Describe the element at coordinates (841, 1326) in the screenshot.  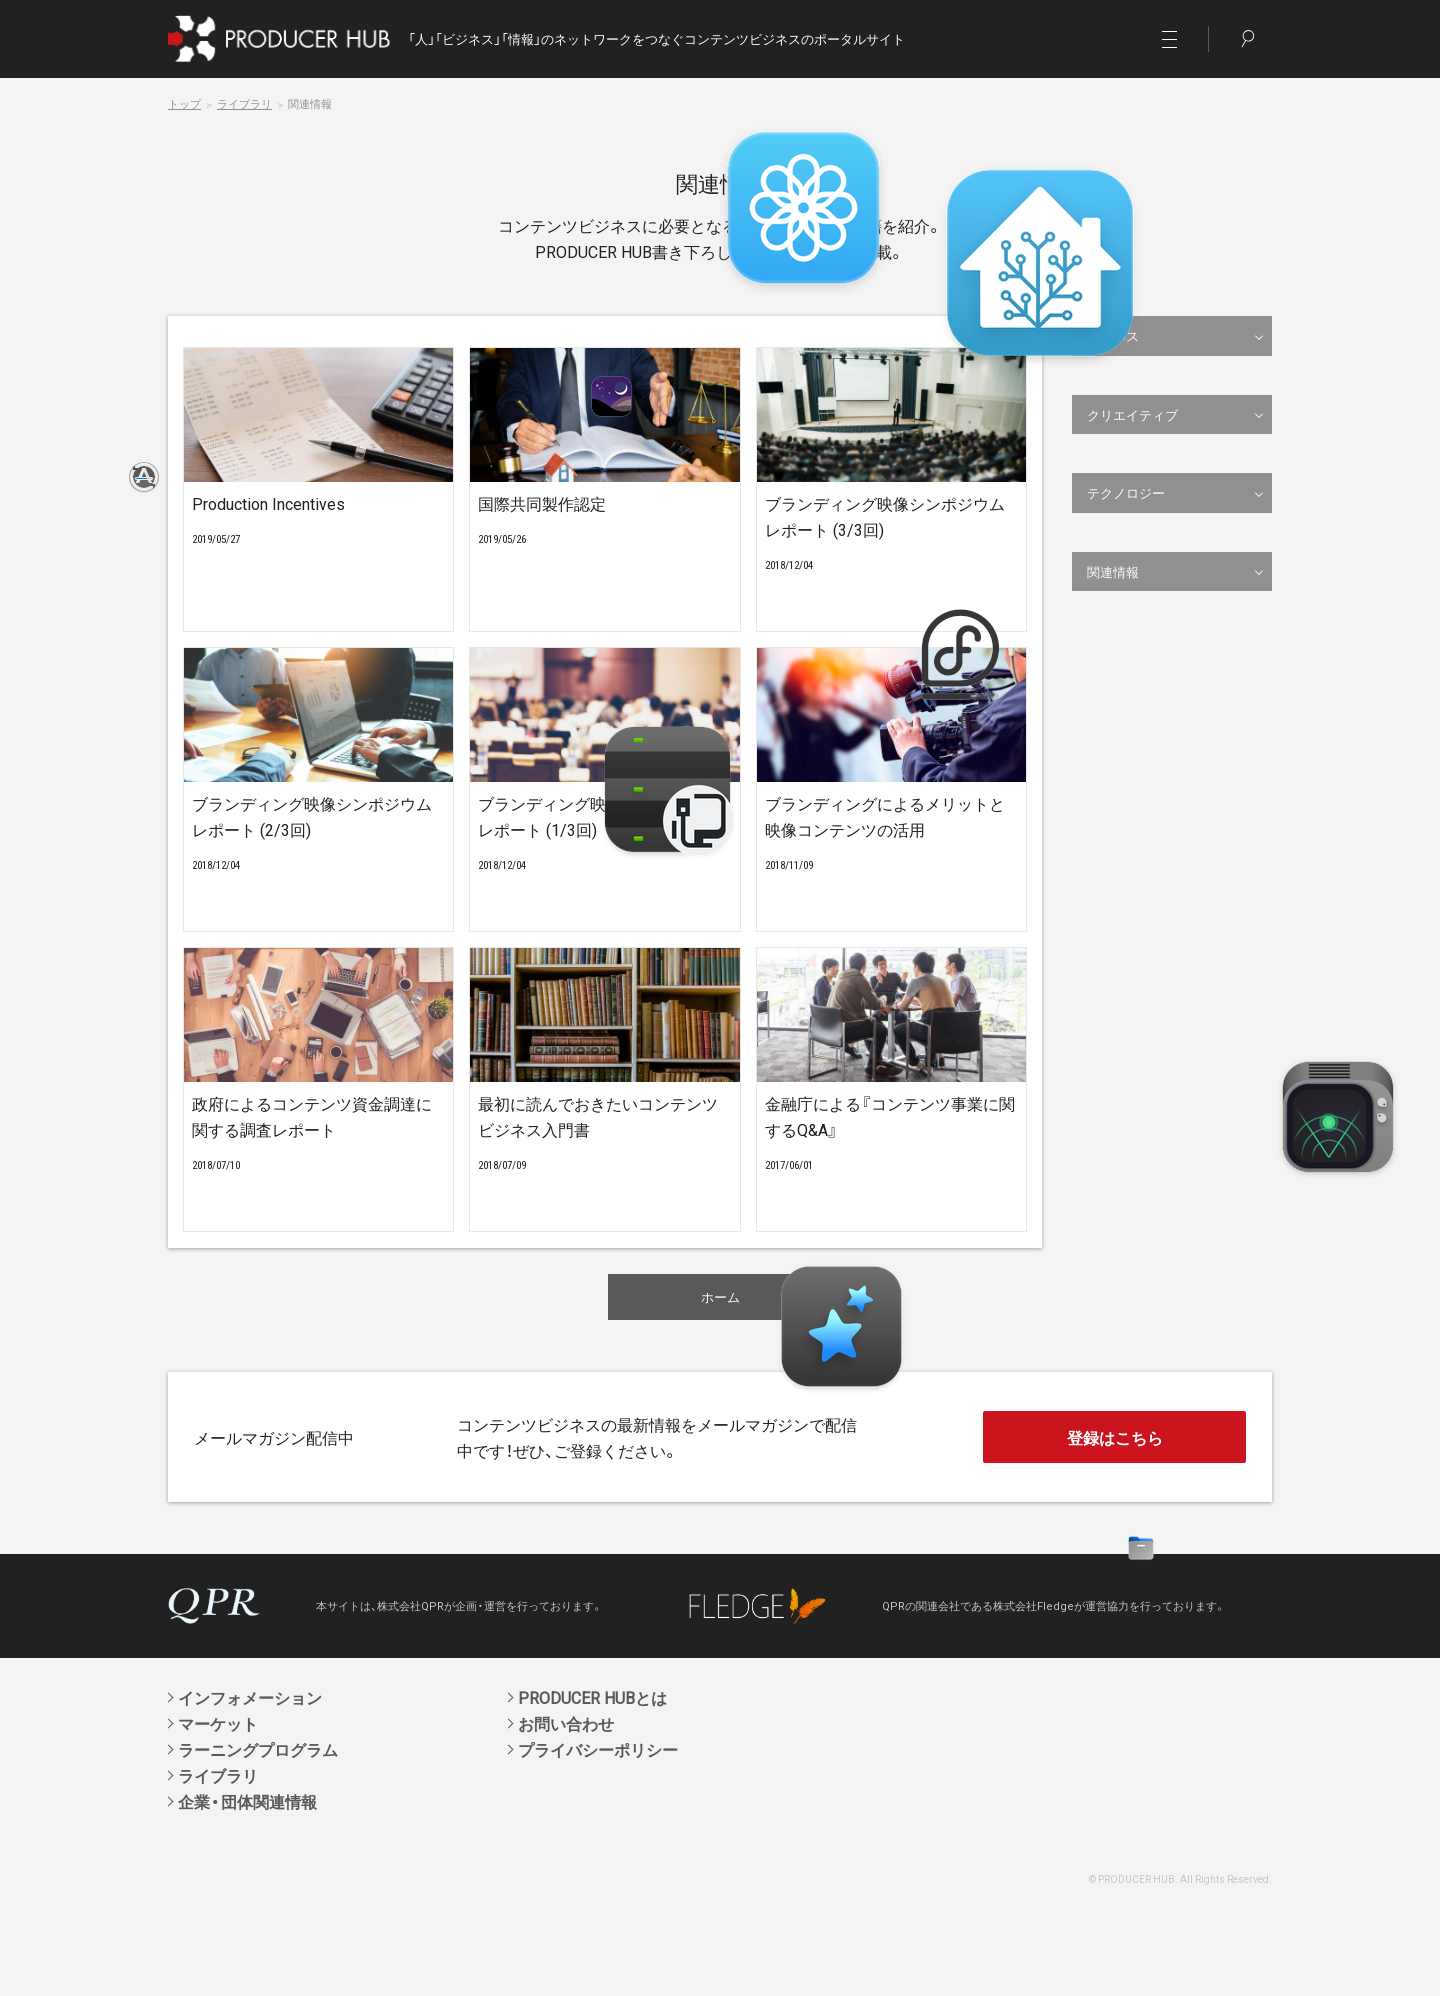
I see `open anki flashcard app` at that location.